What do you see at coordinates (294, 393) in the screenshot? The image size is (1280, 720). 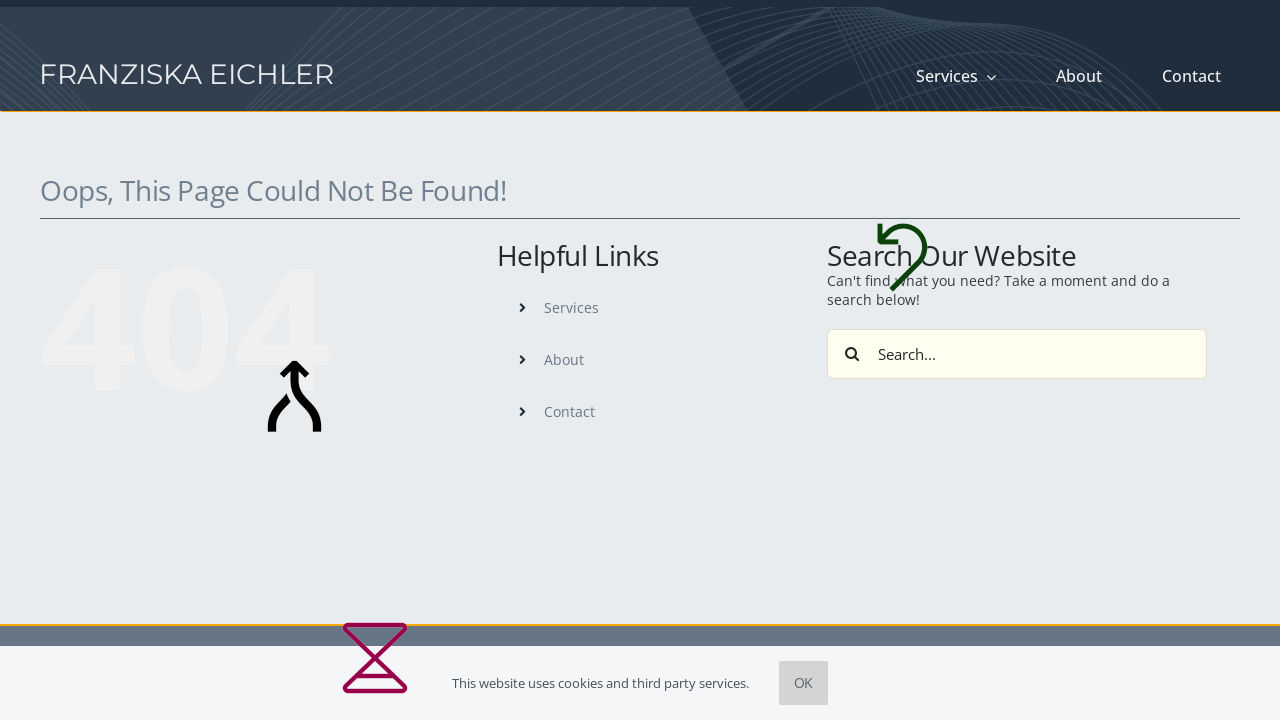 I see `merge branches or files together` at bounding box center [294, 393].